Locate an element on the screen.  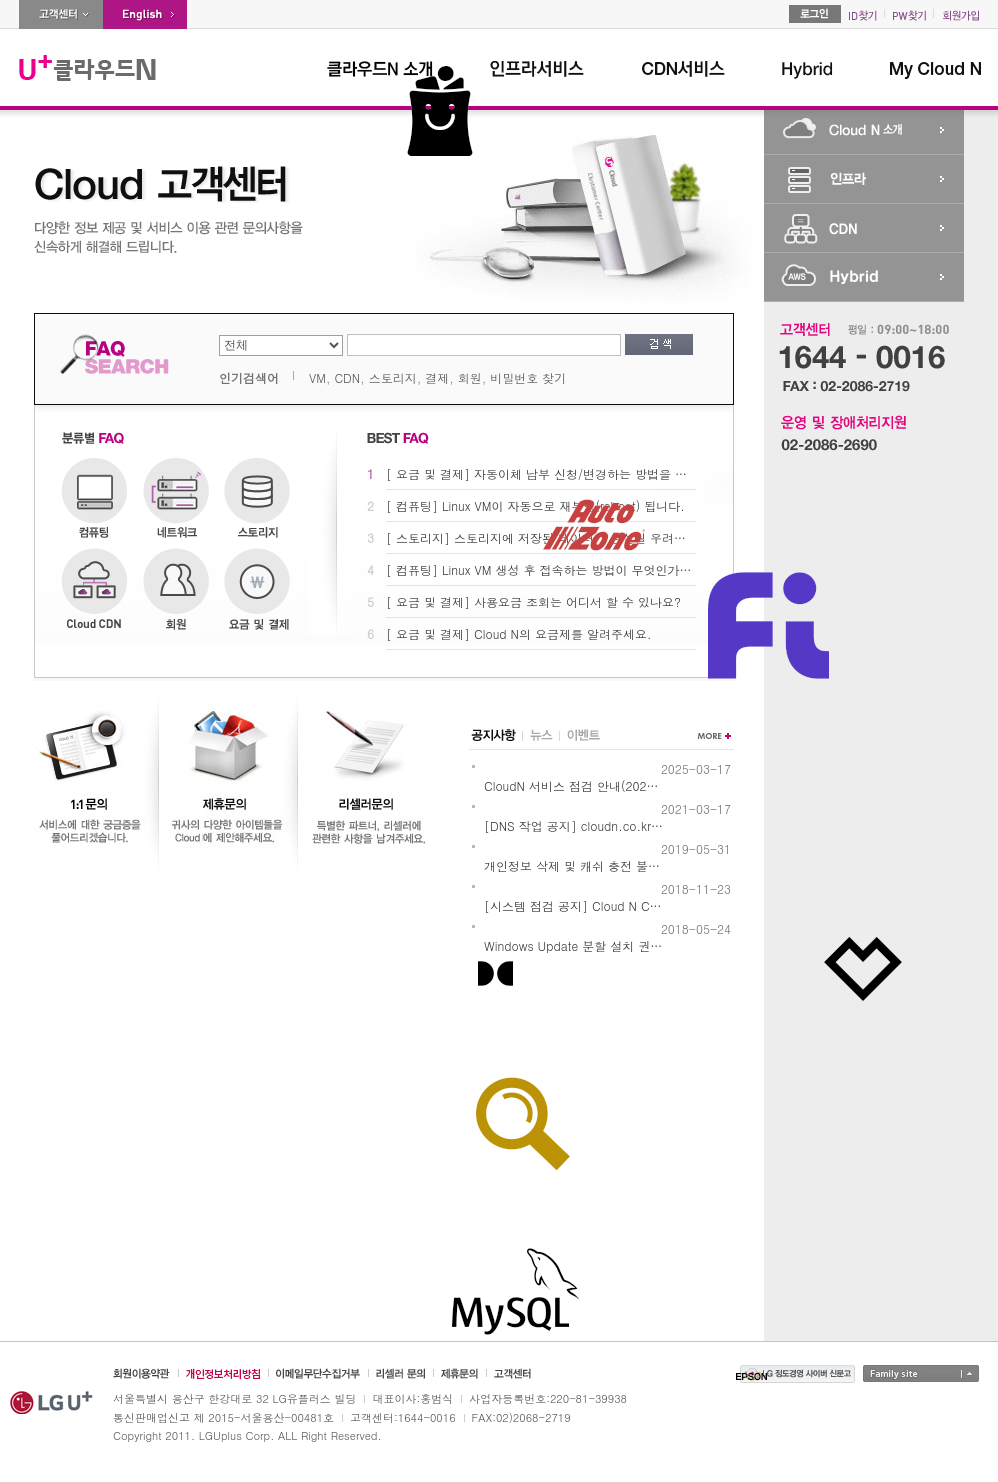
visit the AutoZone website or app is located at coordinates (594, 525).